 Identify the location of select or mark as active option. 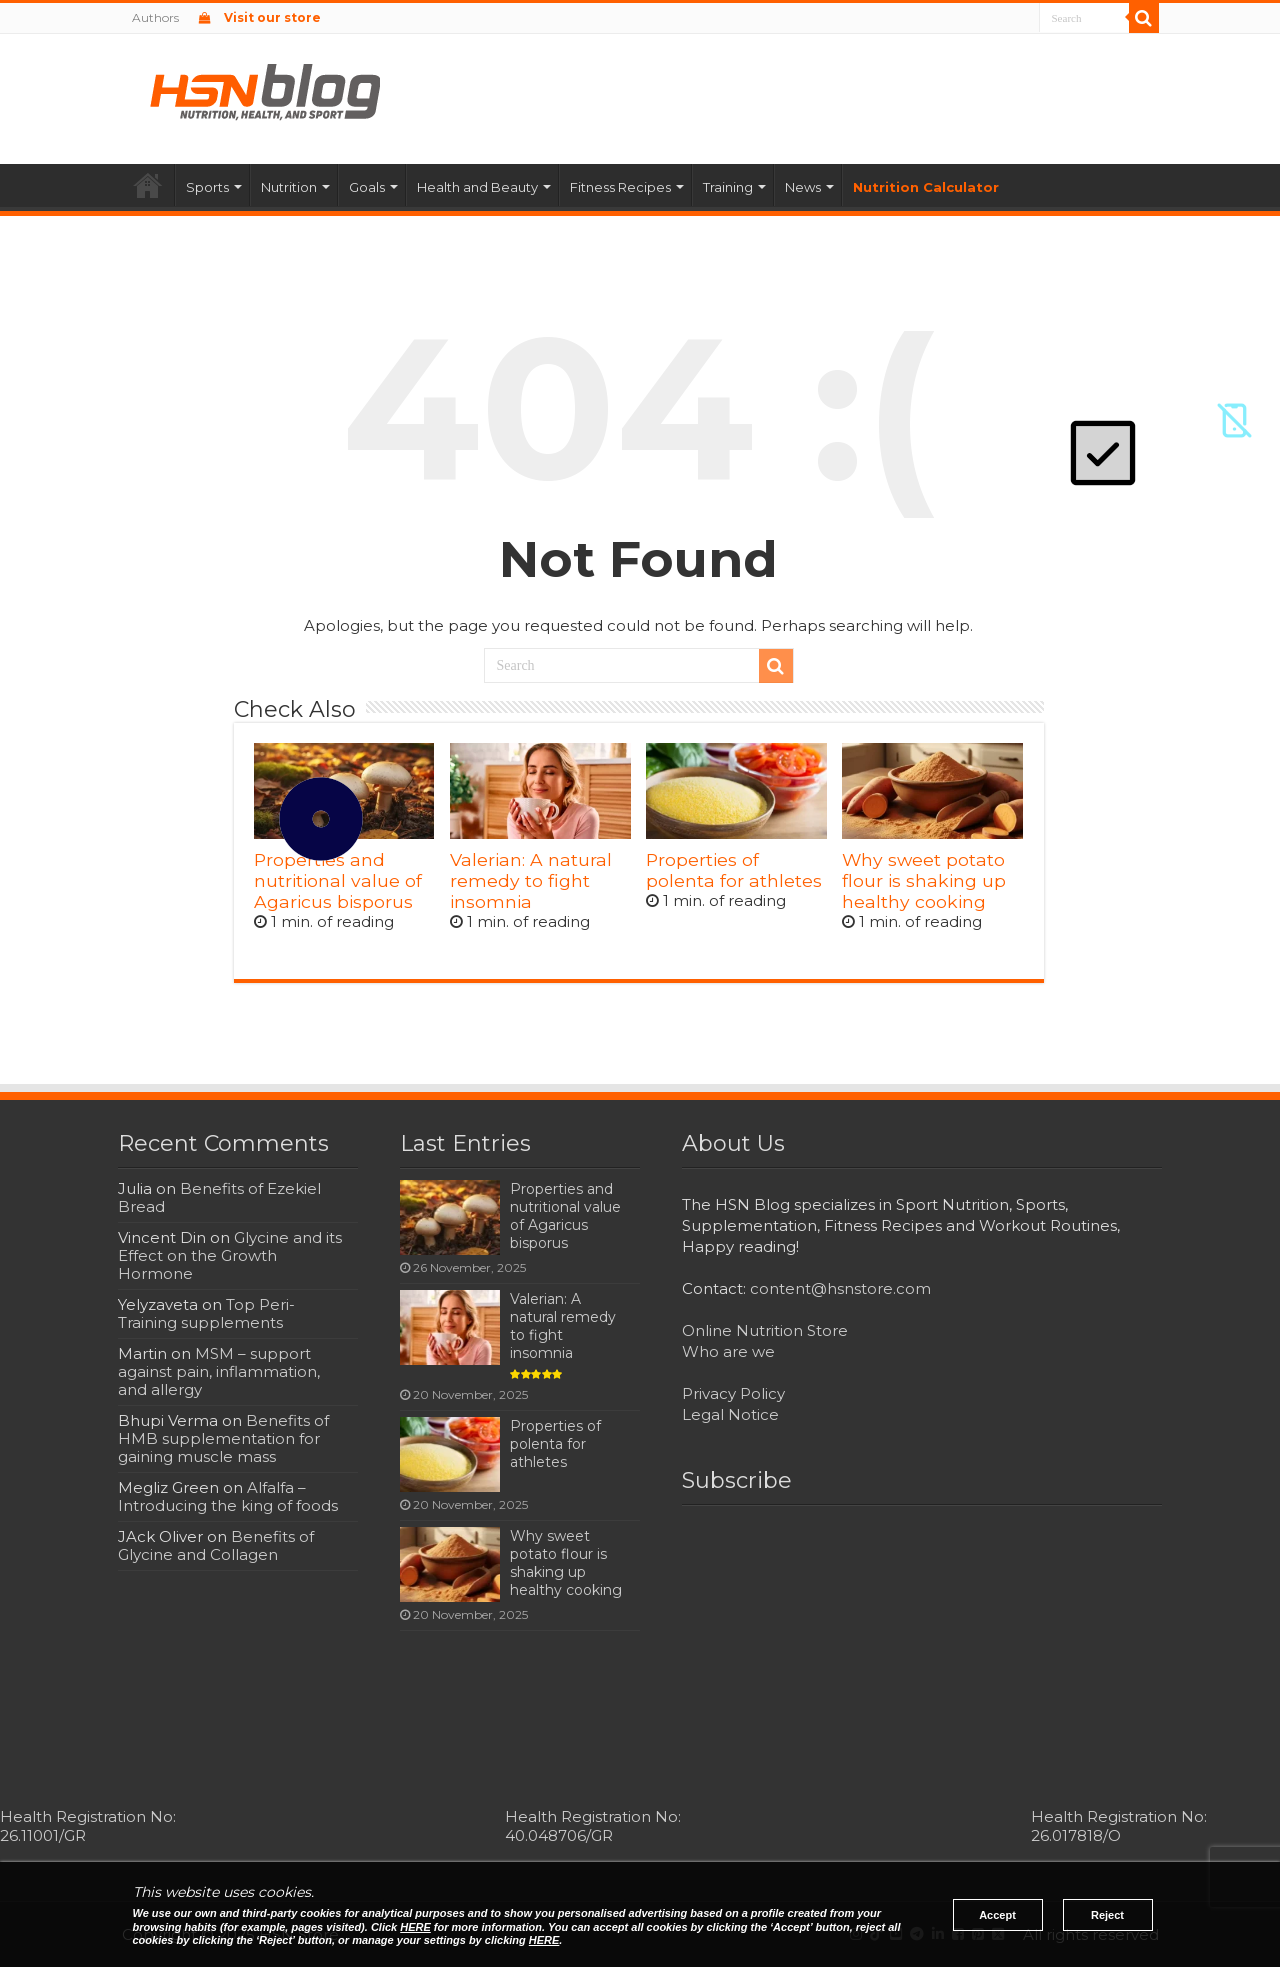
(321, 819).